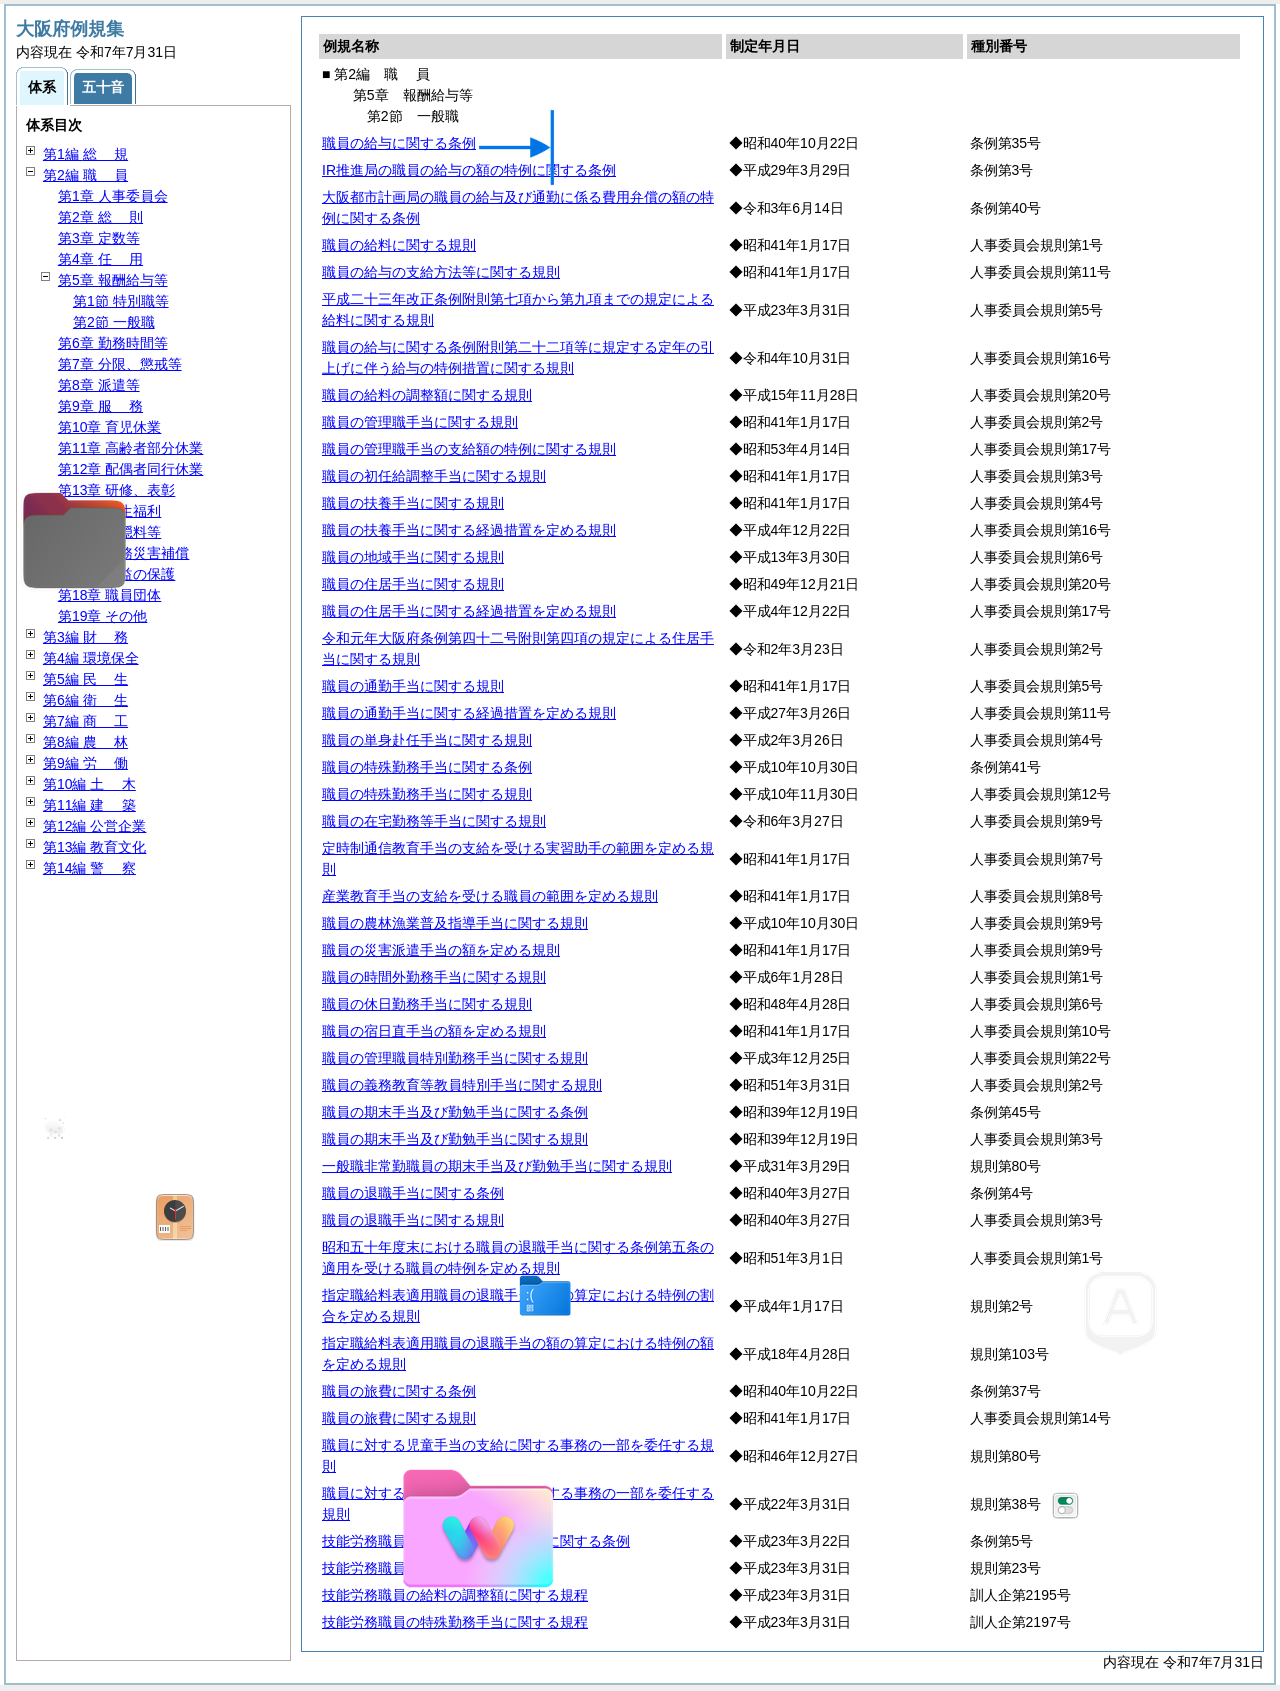  Describe the element at coordinates (1120, 1313) in the screenshot. I see `indicates caps lock is currently enabled` at that location.